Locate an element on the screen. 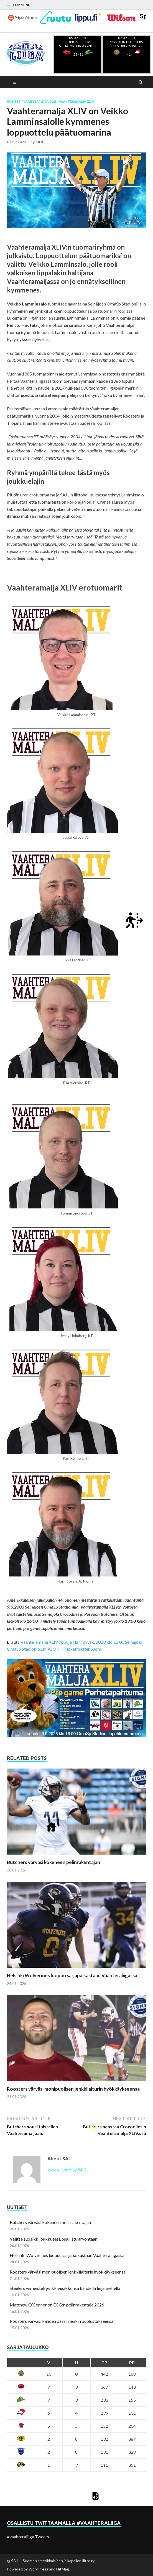  indicates a mental health or neurological condition is located at coordinates (94, 2127).